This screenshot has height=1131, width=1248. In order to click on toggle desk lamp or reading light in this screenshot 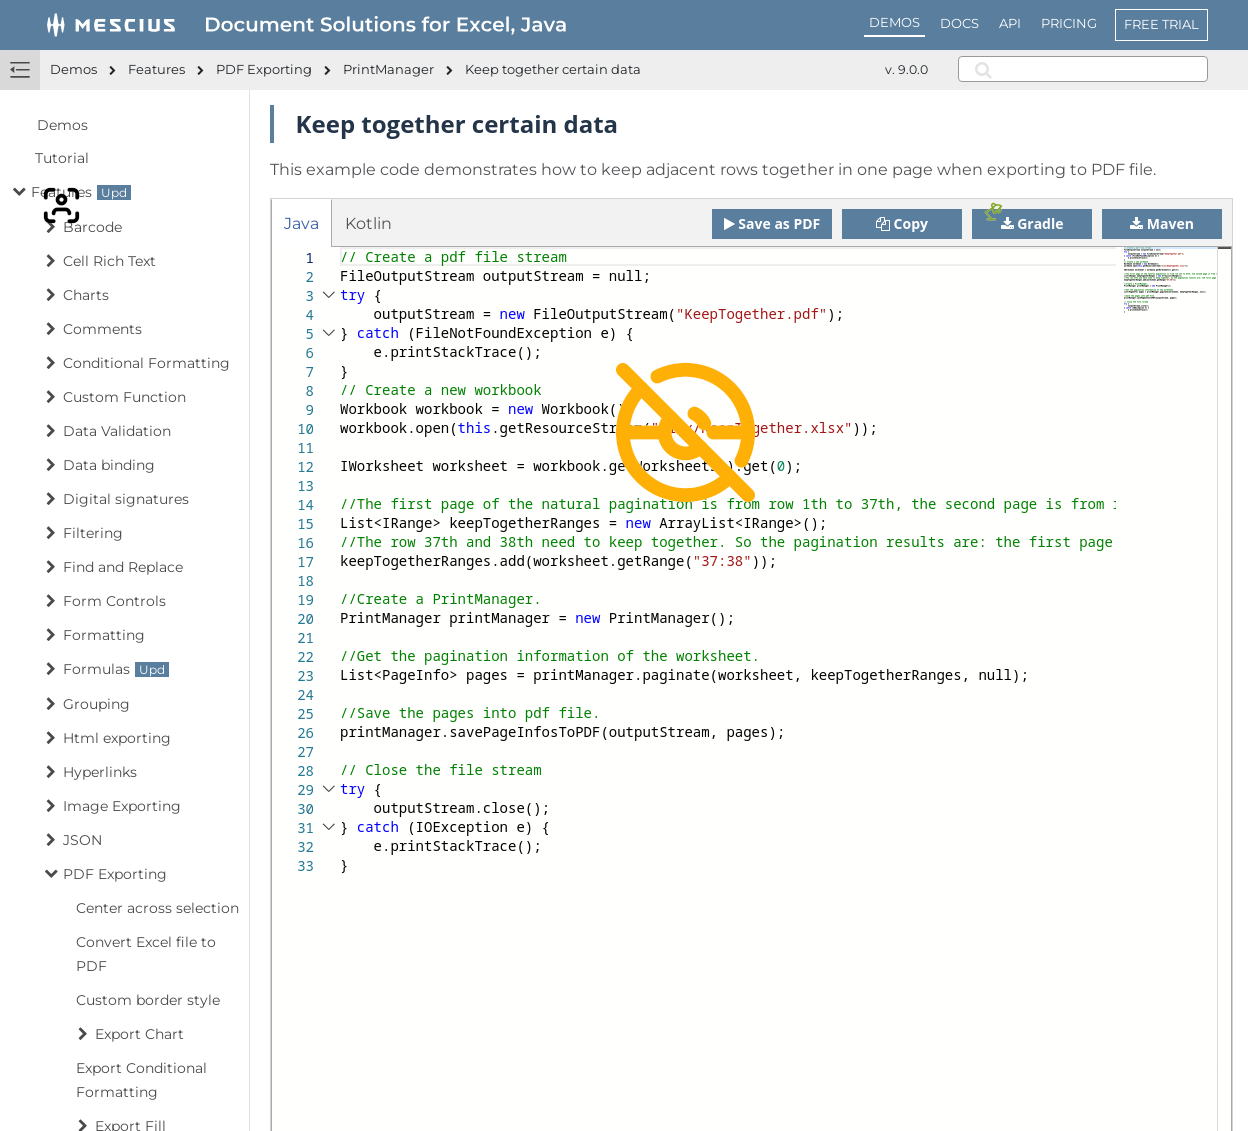, I will do `click(993, 211)`.